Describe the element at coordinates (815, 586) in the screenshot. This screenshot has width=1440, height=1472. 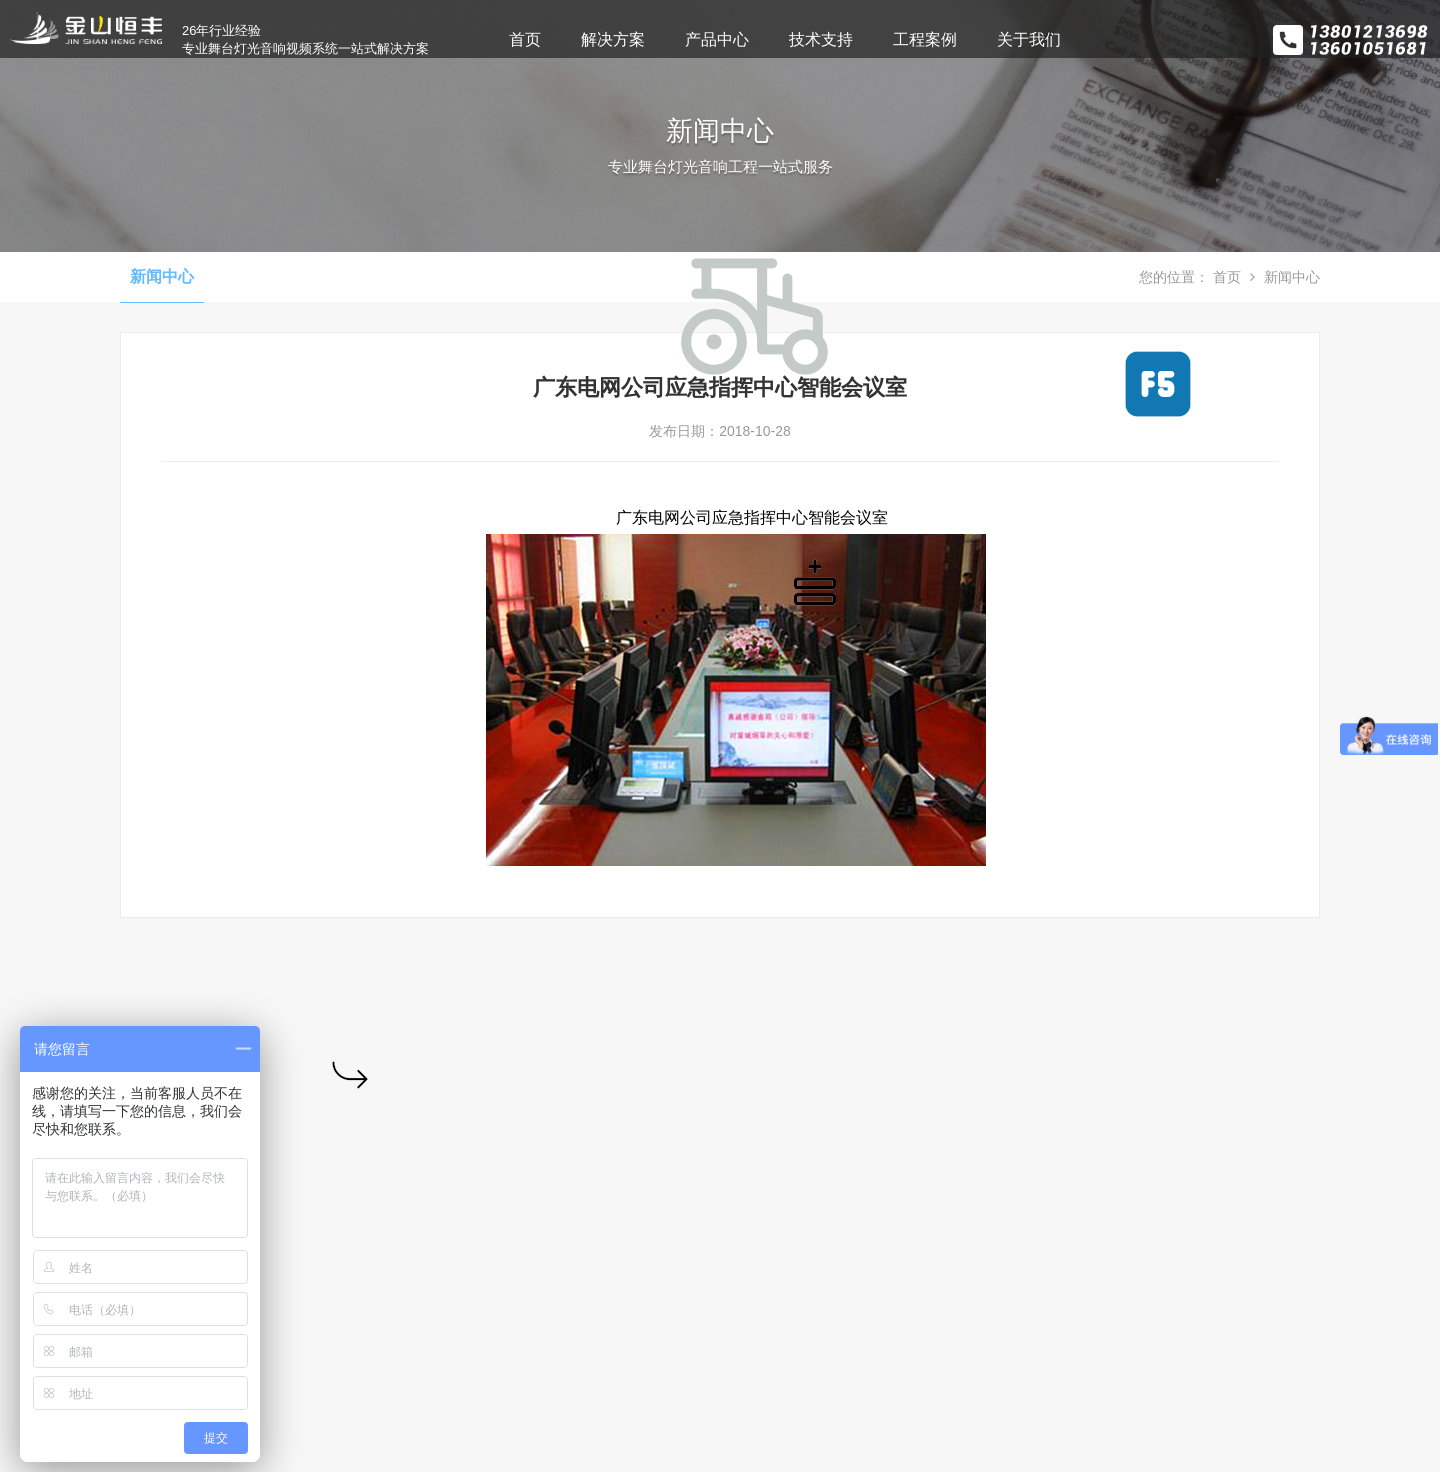
I see `add a new row at the top` at that location.